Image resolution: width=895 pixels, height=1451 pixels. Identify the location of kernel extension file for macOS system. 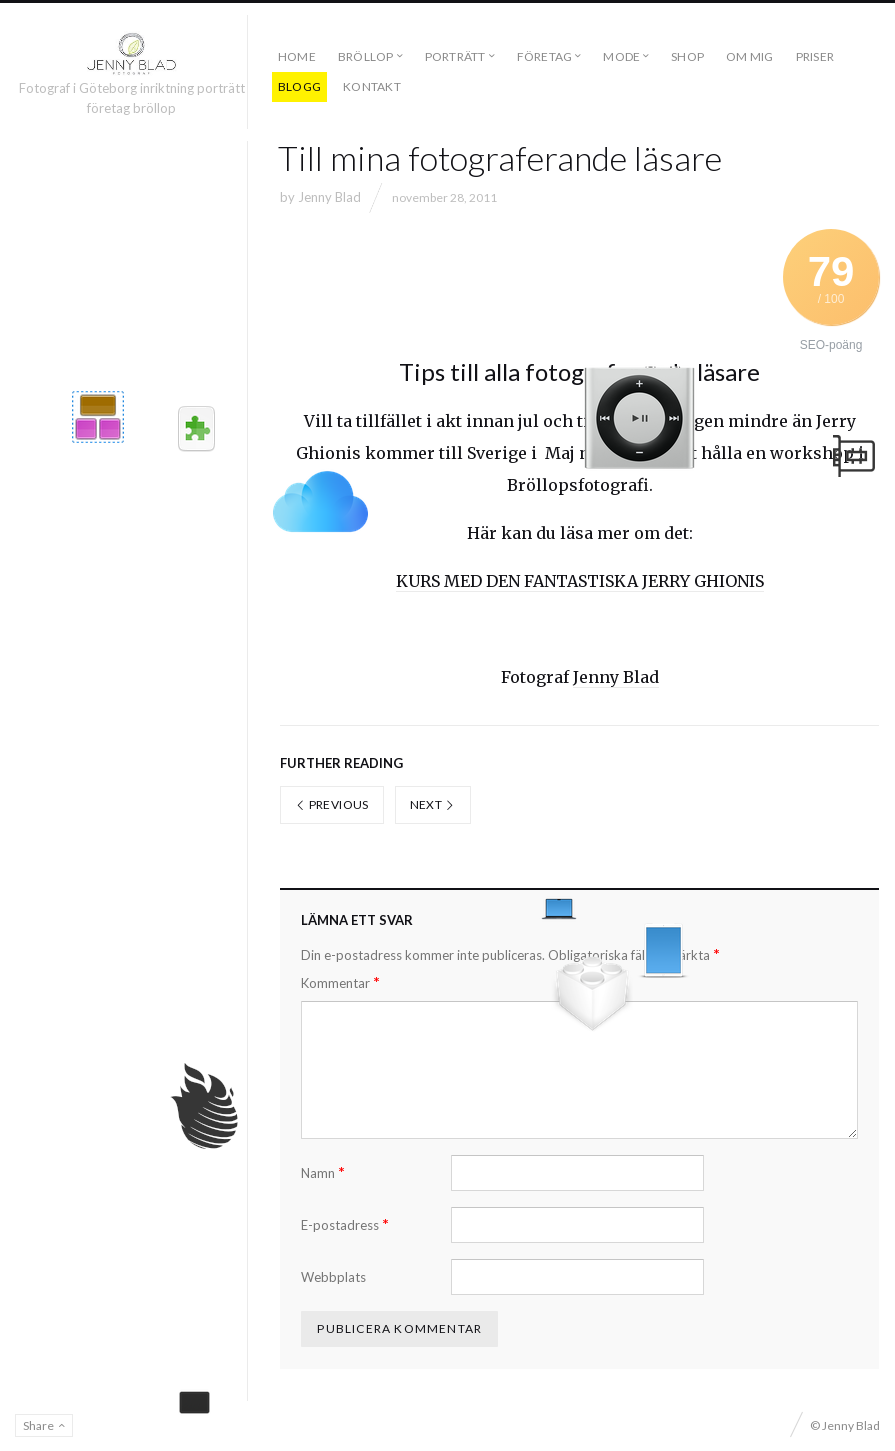
(592, 994).